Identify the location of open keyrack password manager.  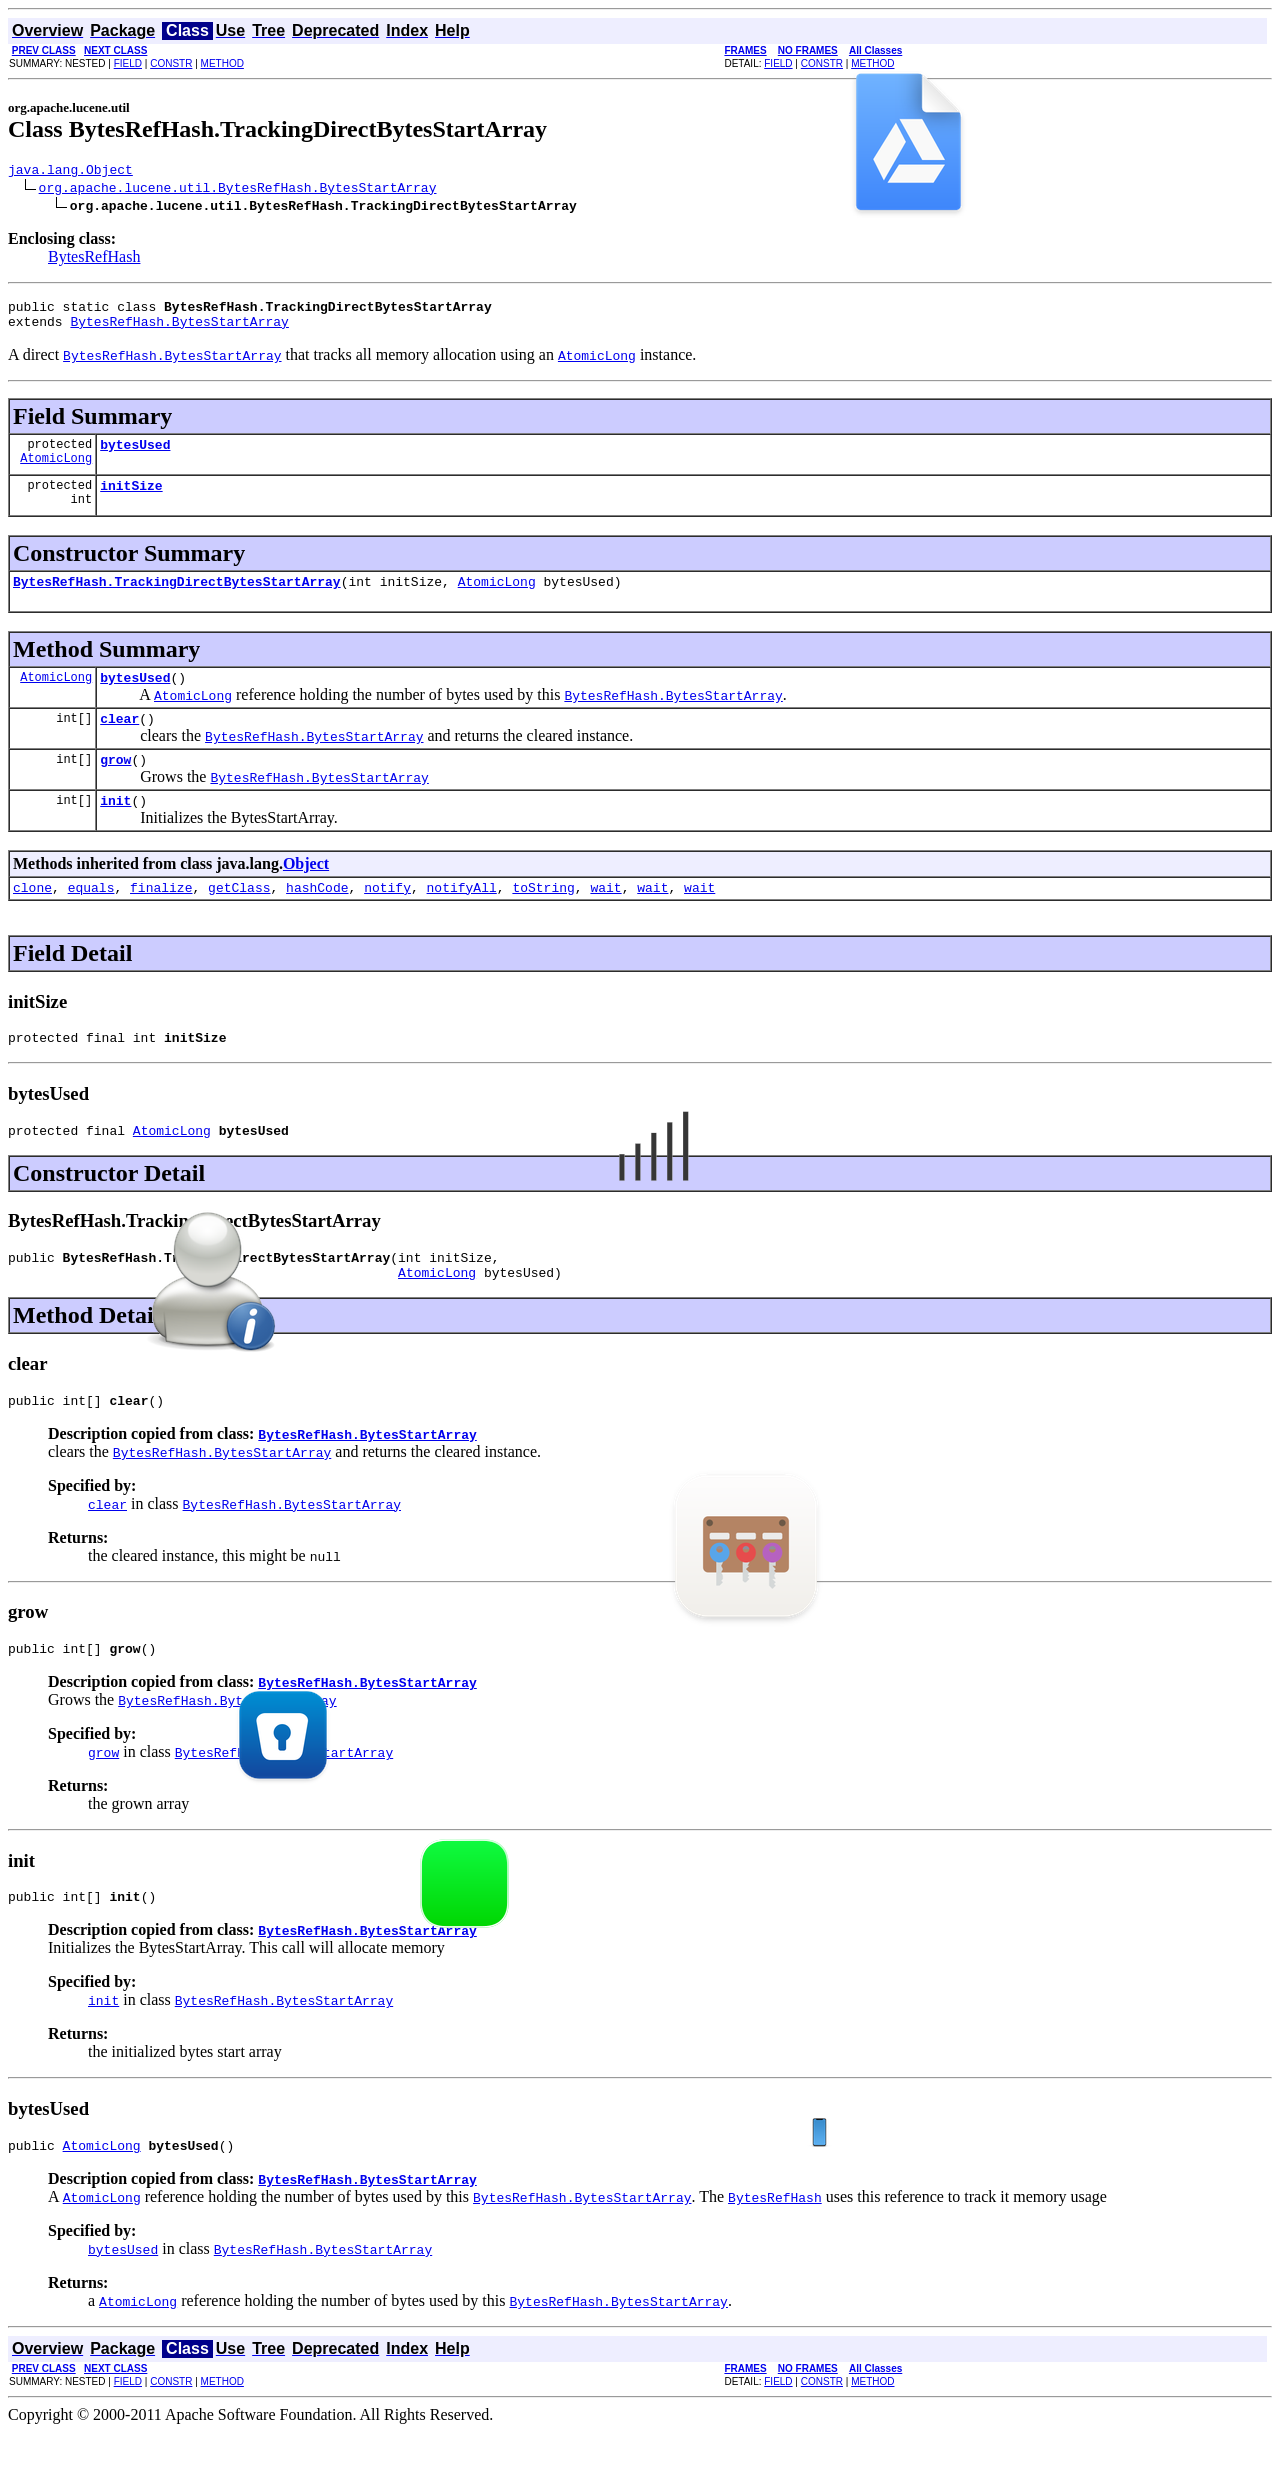
(746, 1546).